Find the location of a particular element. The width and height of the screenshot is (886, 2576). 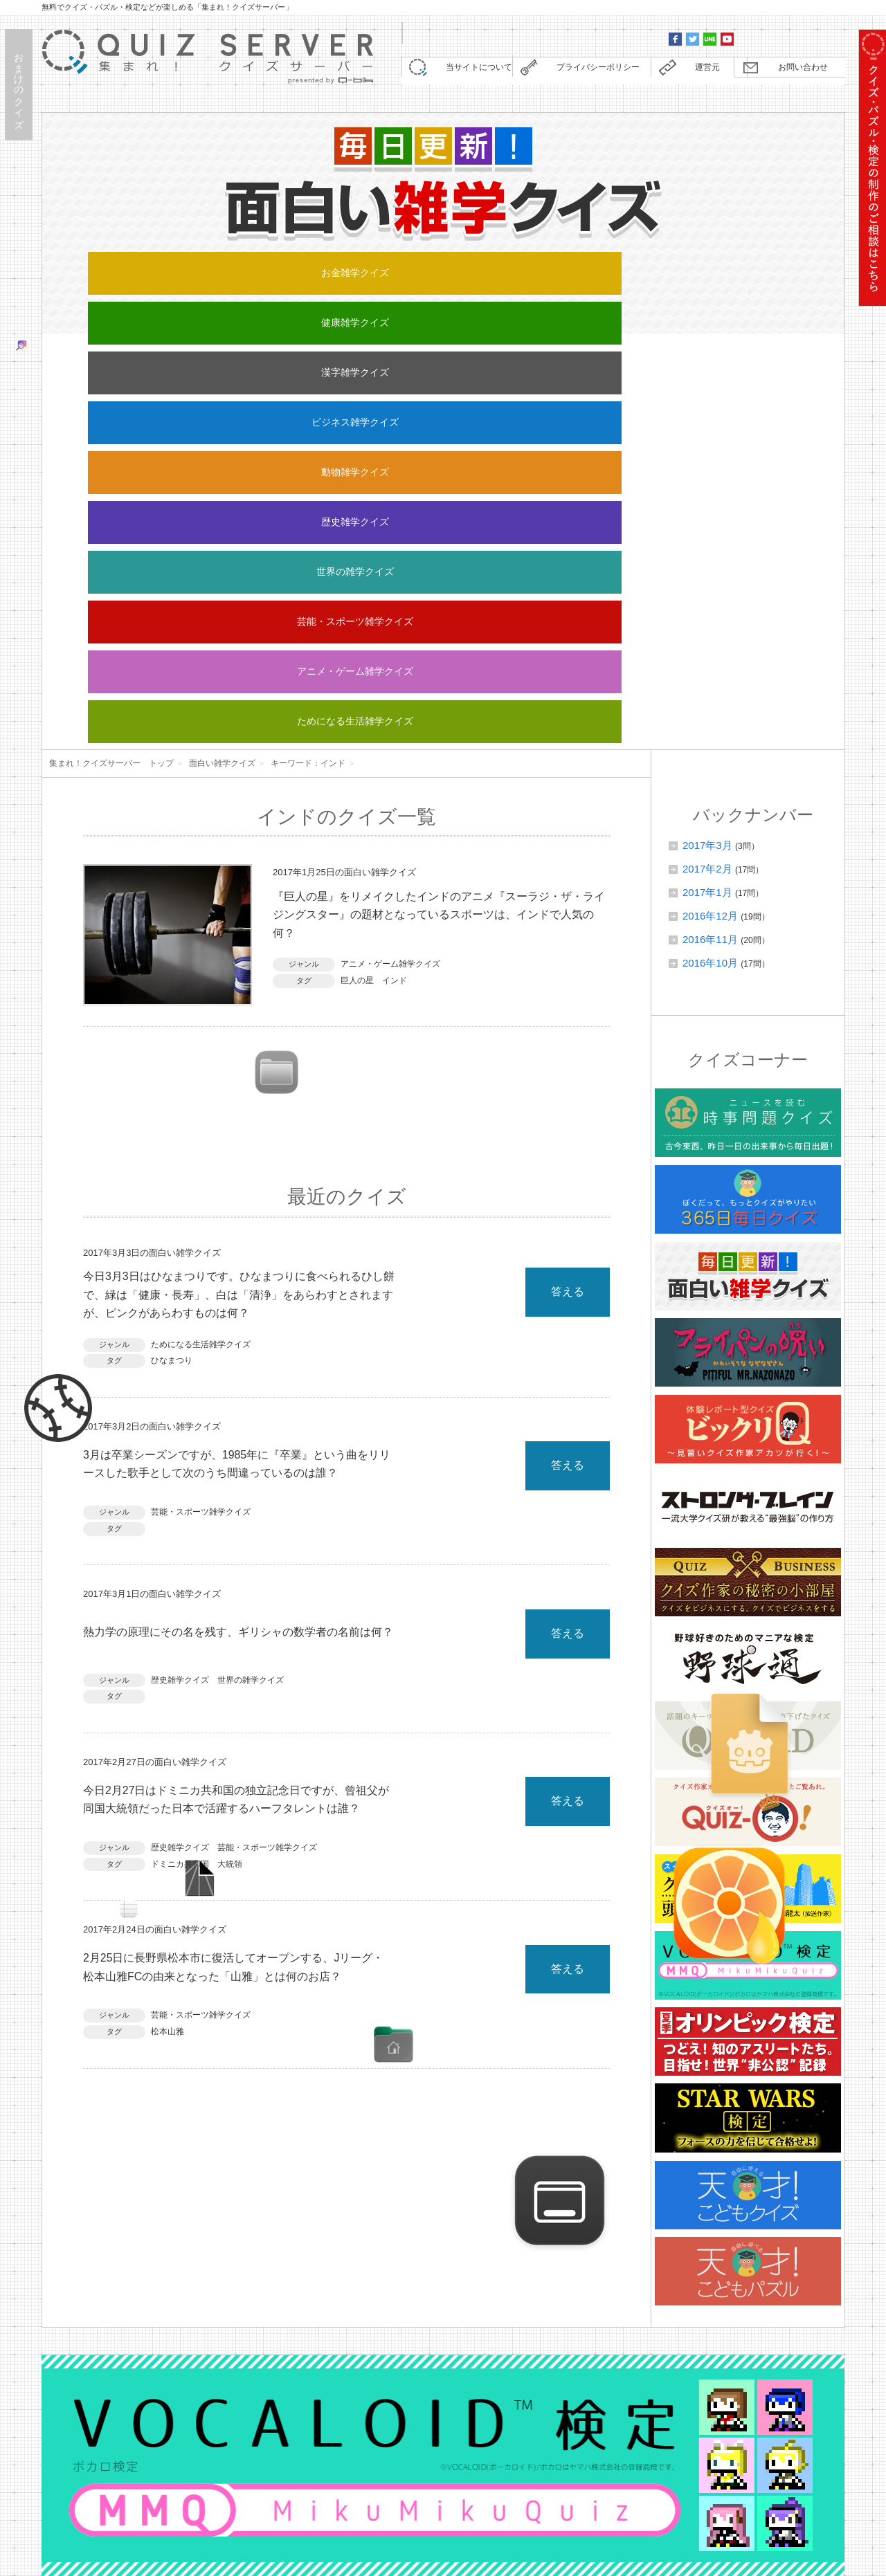

open the files app to browse documents is located at coordinates (276, 1072).